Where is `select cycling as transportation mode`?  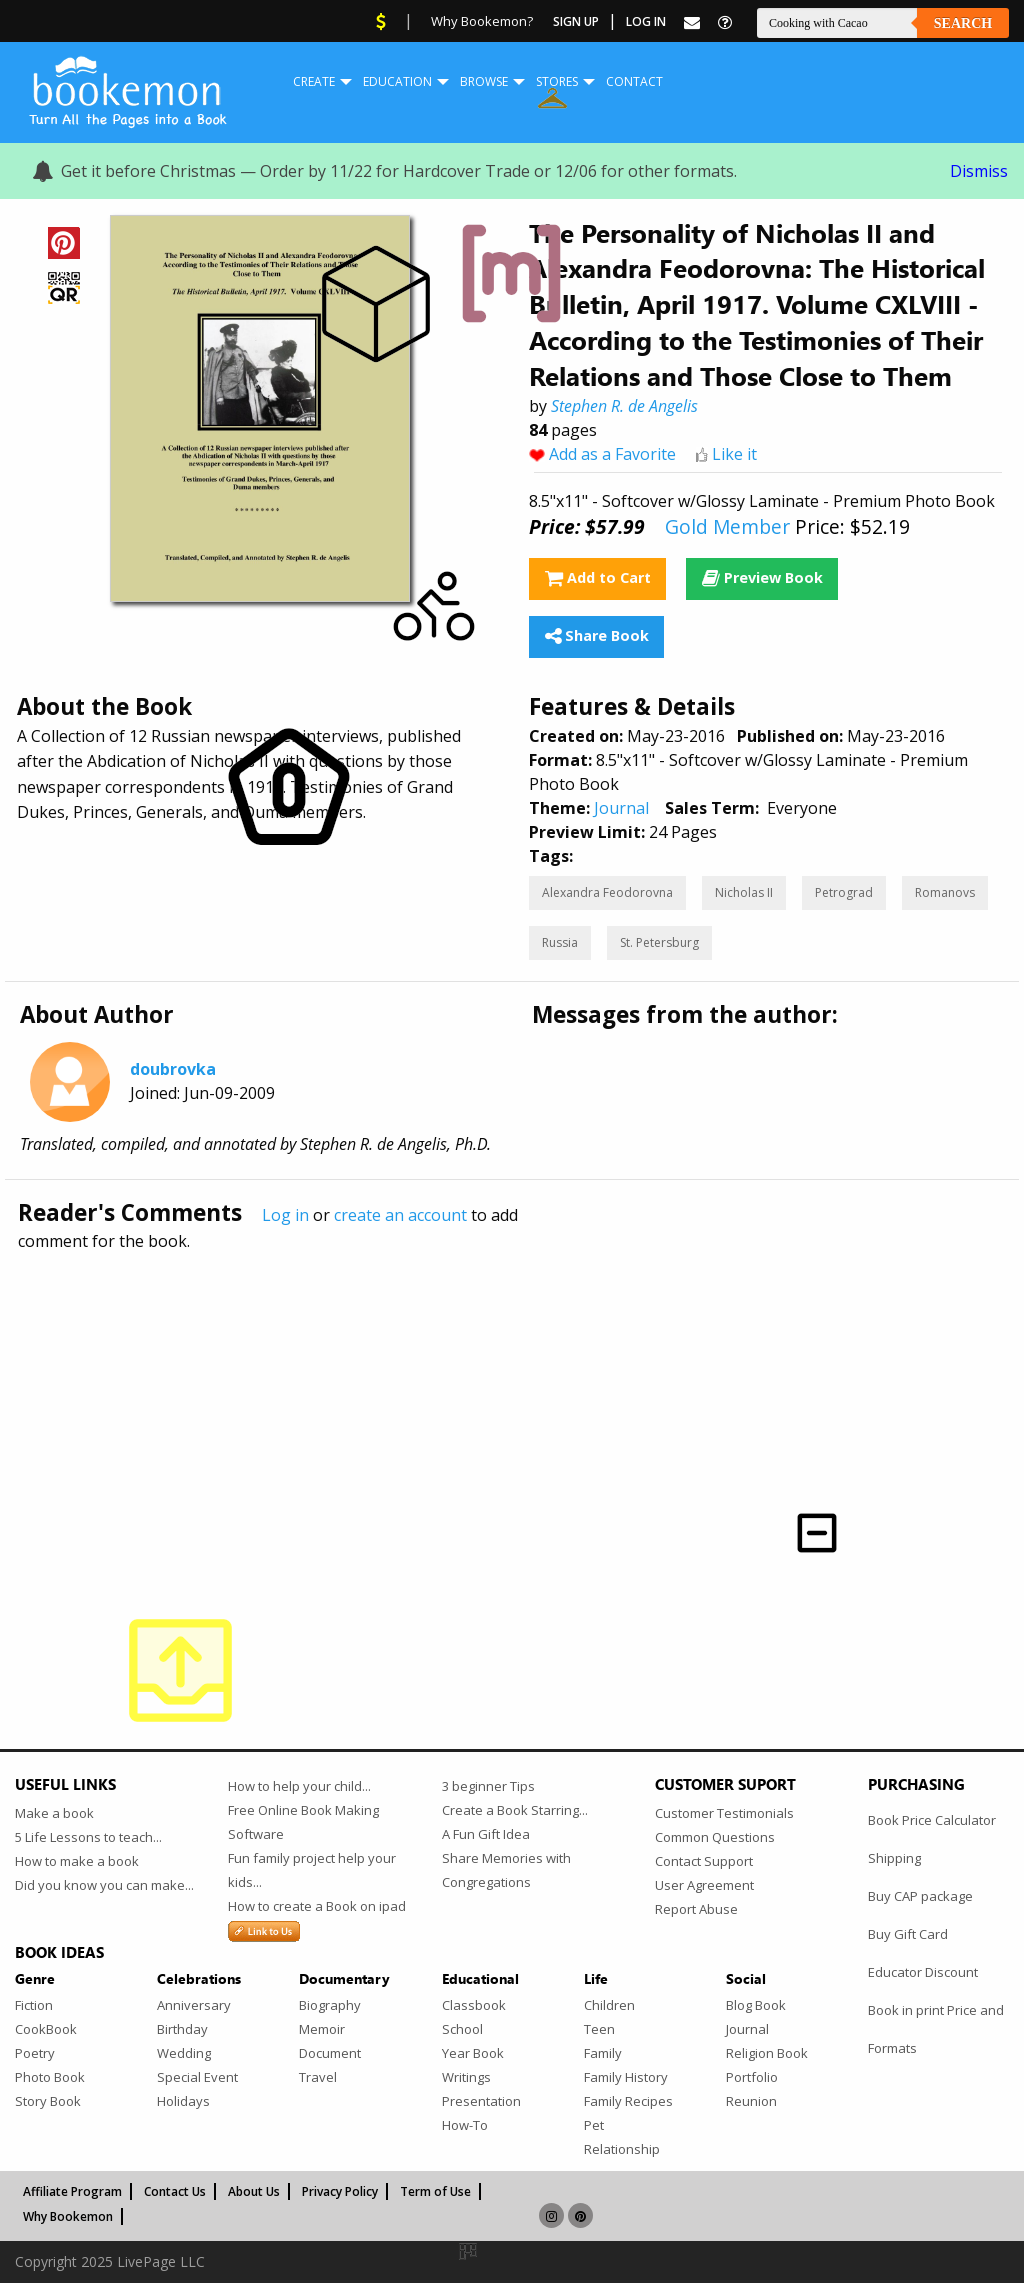
select cycling as transportation mode is located at coordinates (434, 609).